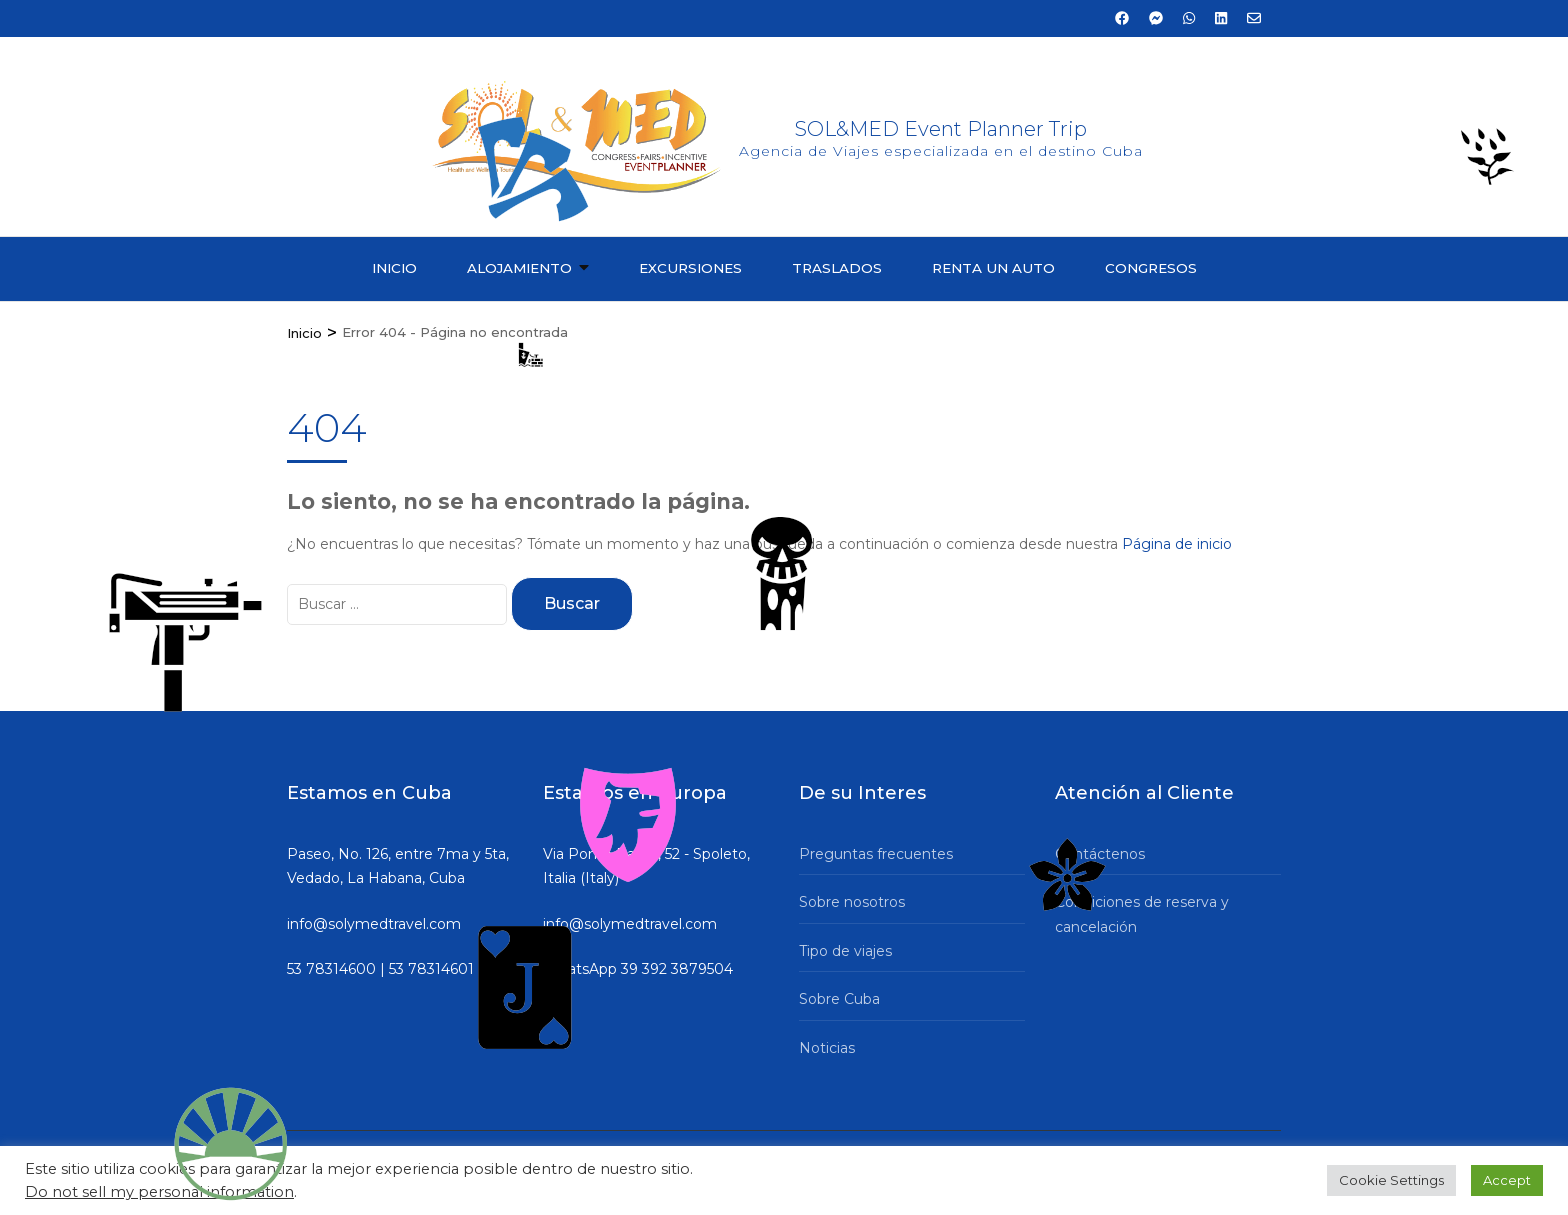 This screenshot has width=1568, height=1215. I want to click on select hatchet or axe weapon type, so click(532, 168).